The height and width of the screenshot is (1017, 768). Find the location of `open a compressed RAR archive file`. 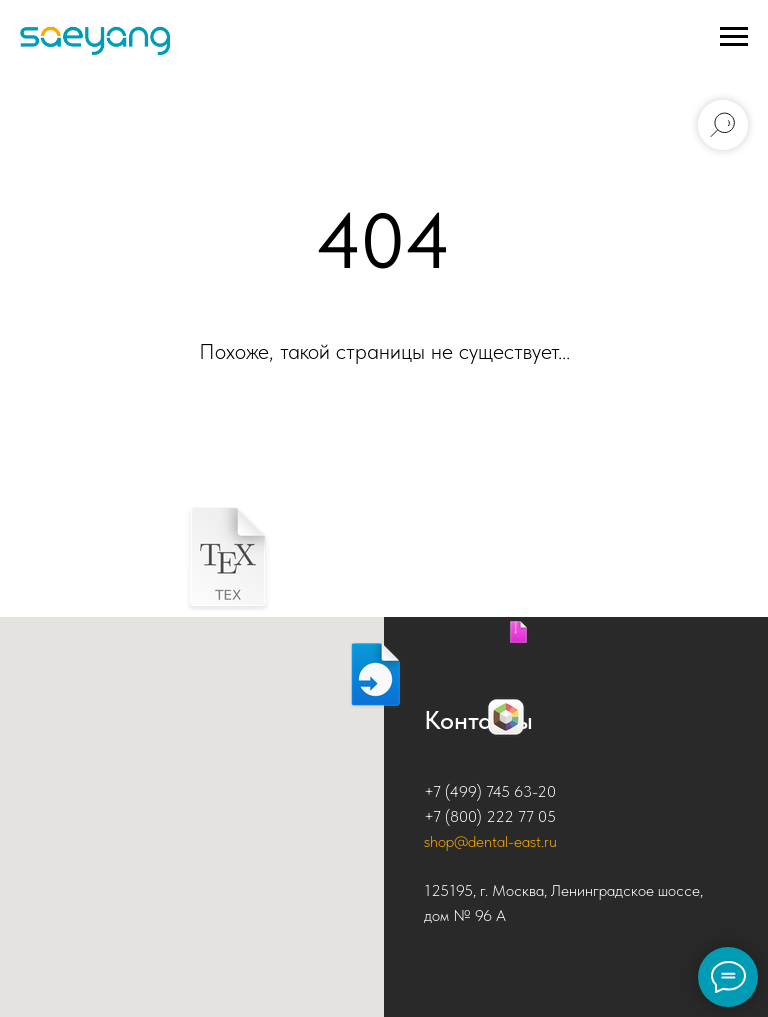

open a compressed RAR archive file is located at coordinates (518, 632).